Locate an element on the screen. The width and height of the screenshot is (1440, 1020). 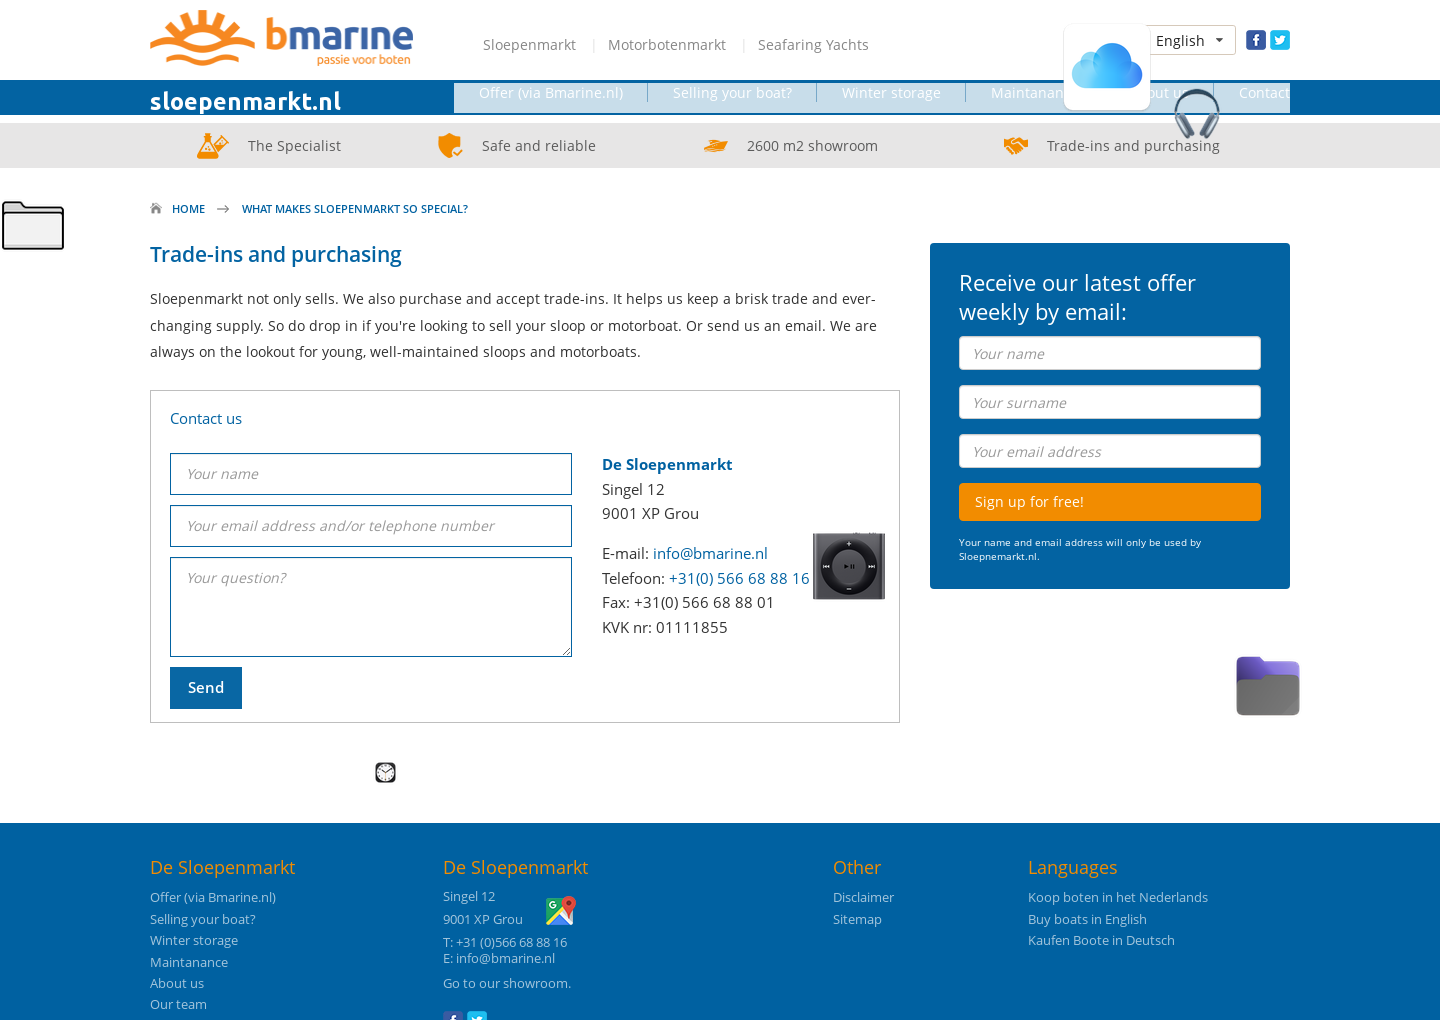
access iCloud Drive diagnostics is located at coordinates (1107, 67).